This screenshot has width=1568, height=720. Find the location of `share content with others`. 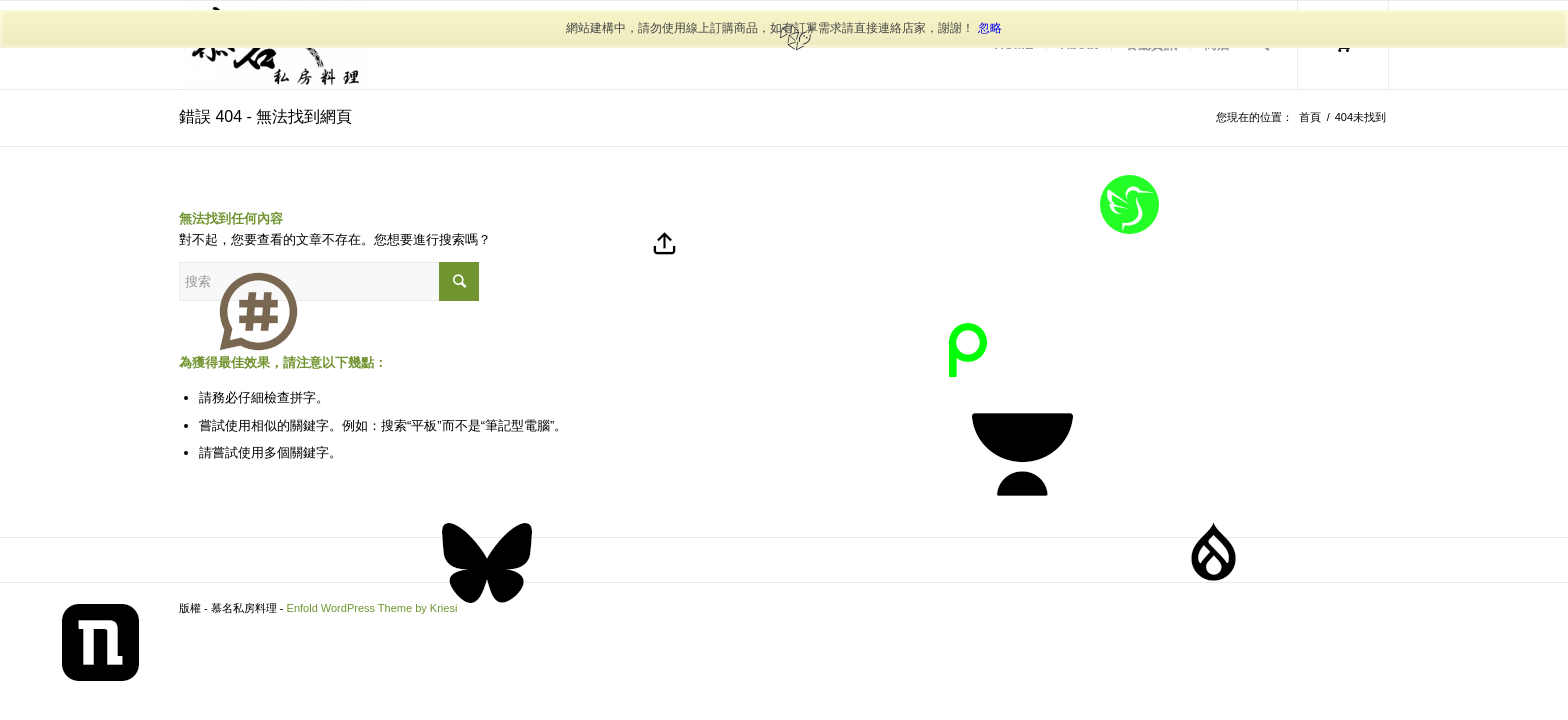

share content with others is located at coordinates (664, 243).